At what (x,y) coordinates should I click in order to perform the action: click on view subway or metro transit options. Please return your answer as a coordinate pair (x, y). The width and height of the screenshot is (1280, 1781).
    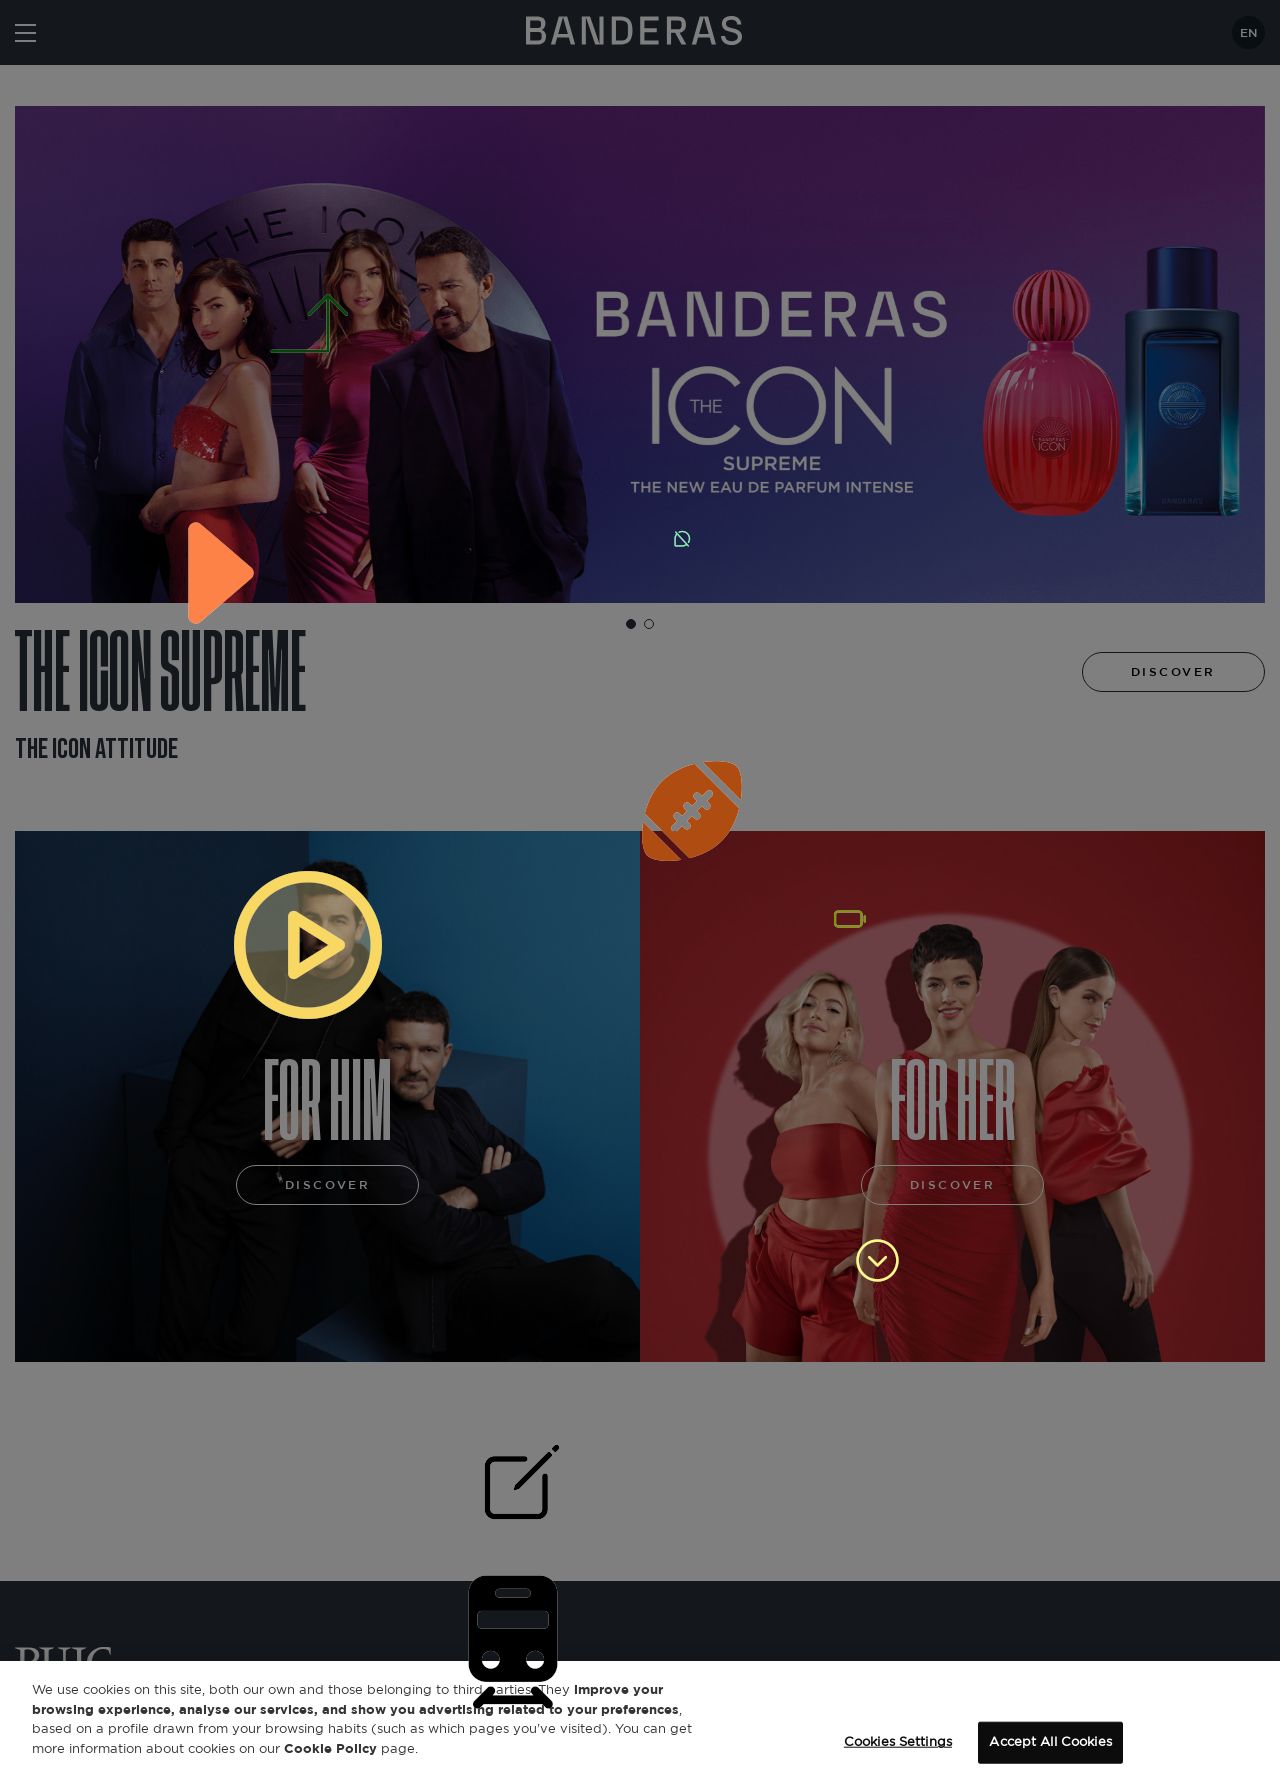
    Looking at the image, I should click on (513, 1642).